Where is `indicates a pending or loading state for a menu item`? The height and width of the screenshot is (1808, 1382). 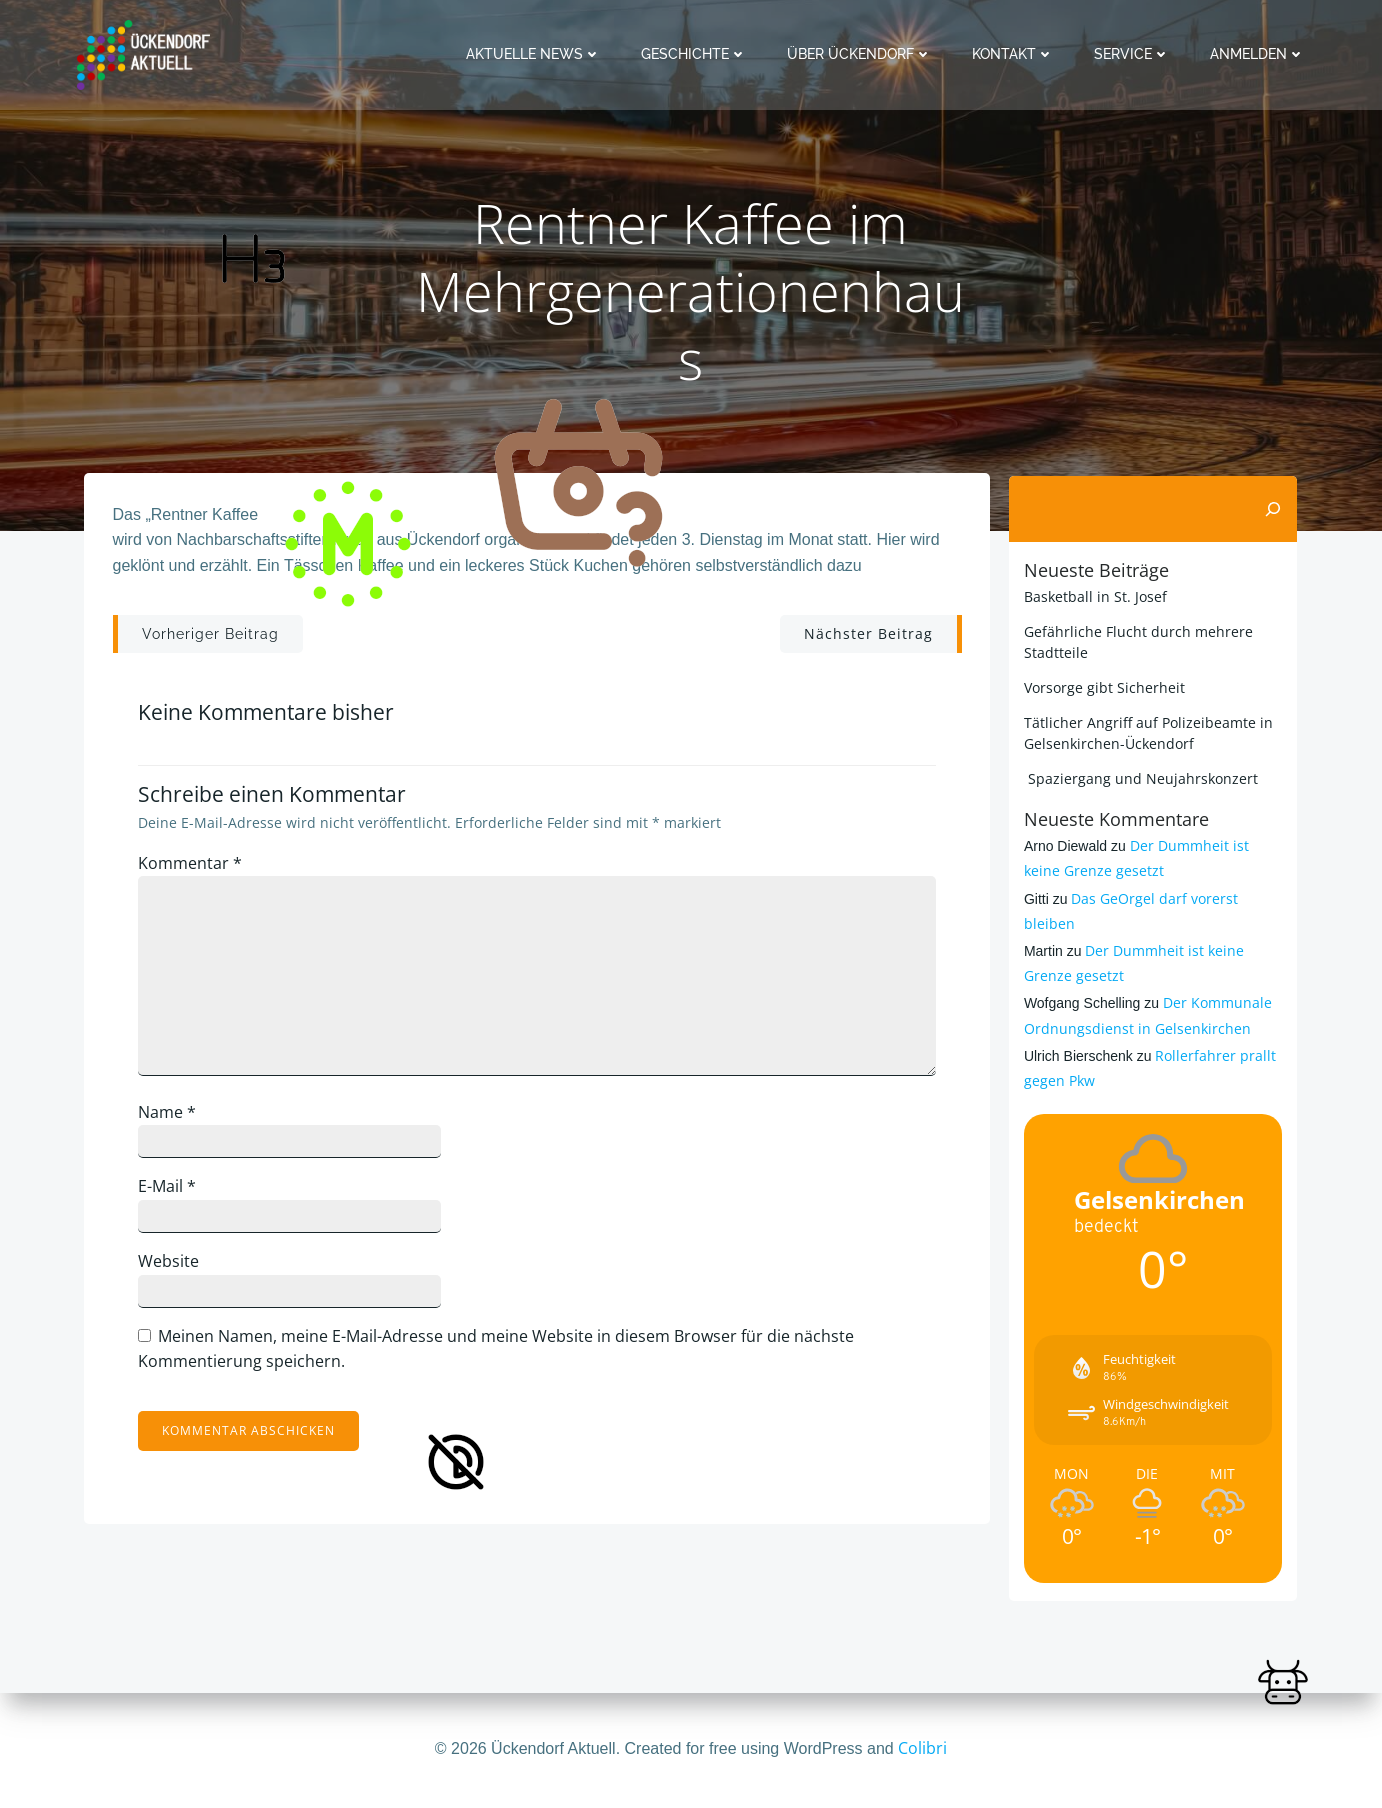 indicates a pending or loading state for a menu item is located at coordinates (348, 544).